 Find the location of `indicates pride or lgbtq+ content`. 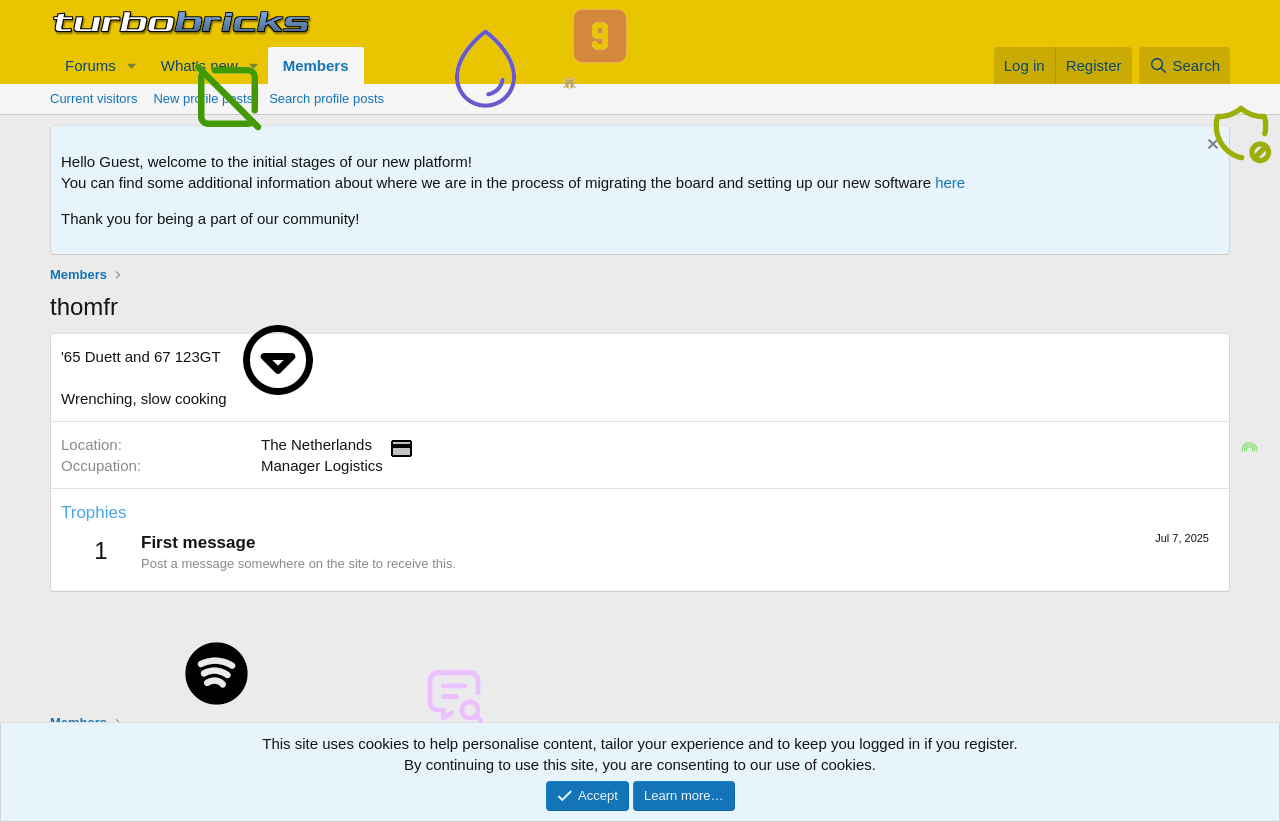

indicates pride or lgbtq+ content is located at coordinates (1249, 447).